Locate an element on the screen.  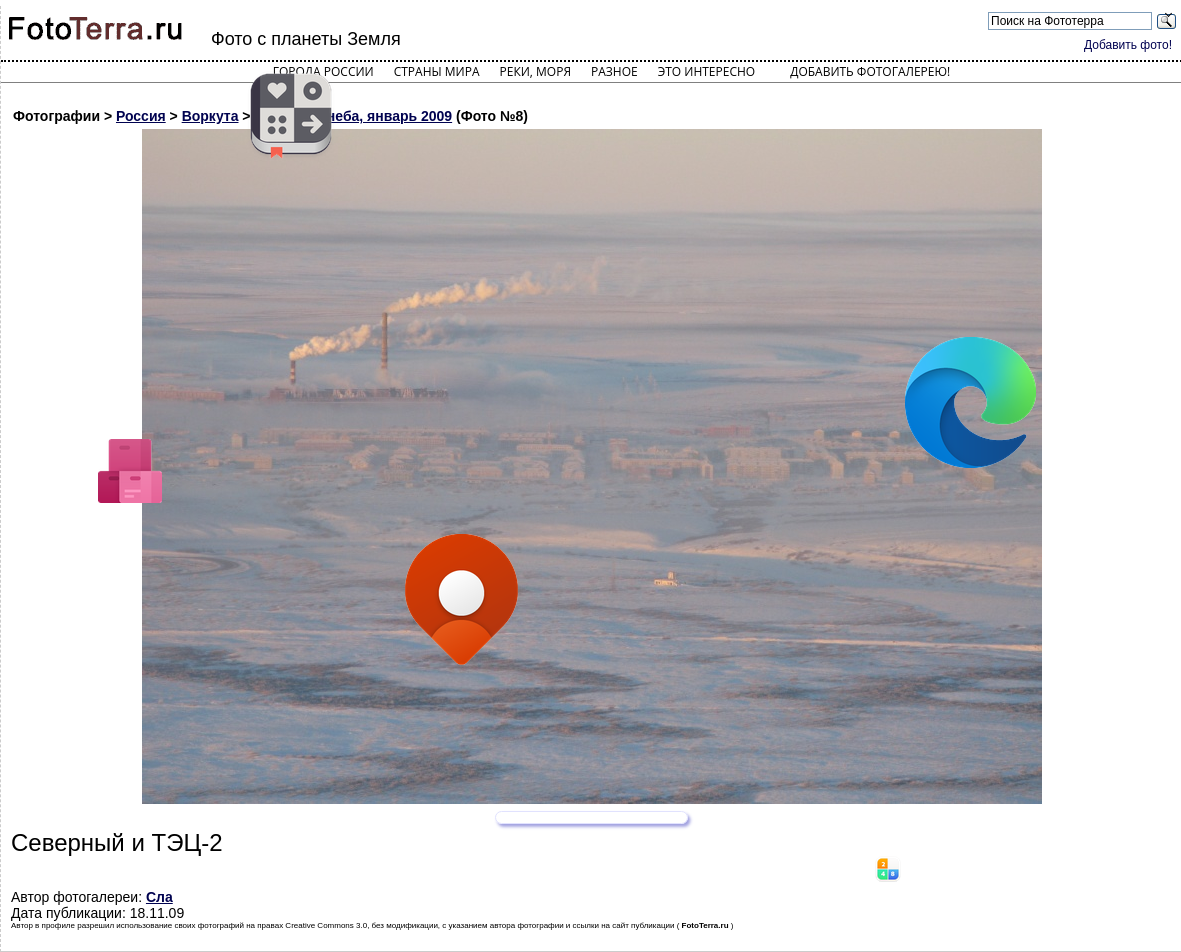
open the maps app is located at coordinates (461, 601).